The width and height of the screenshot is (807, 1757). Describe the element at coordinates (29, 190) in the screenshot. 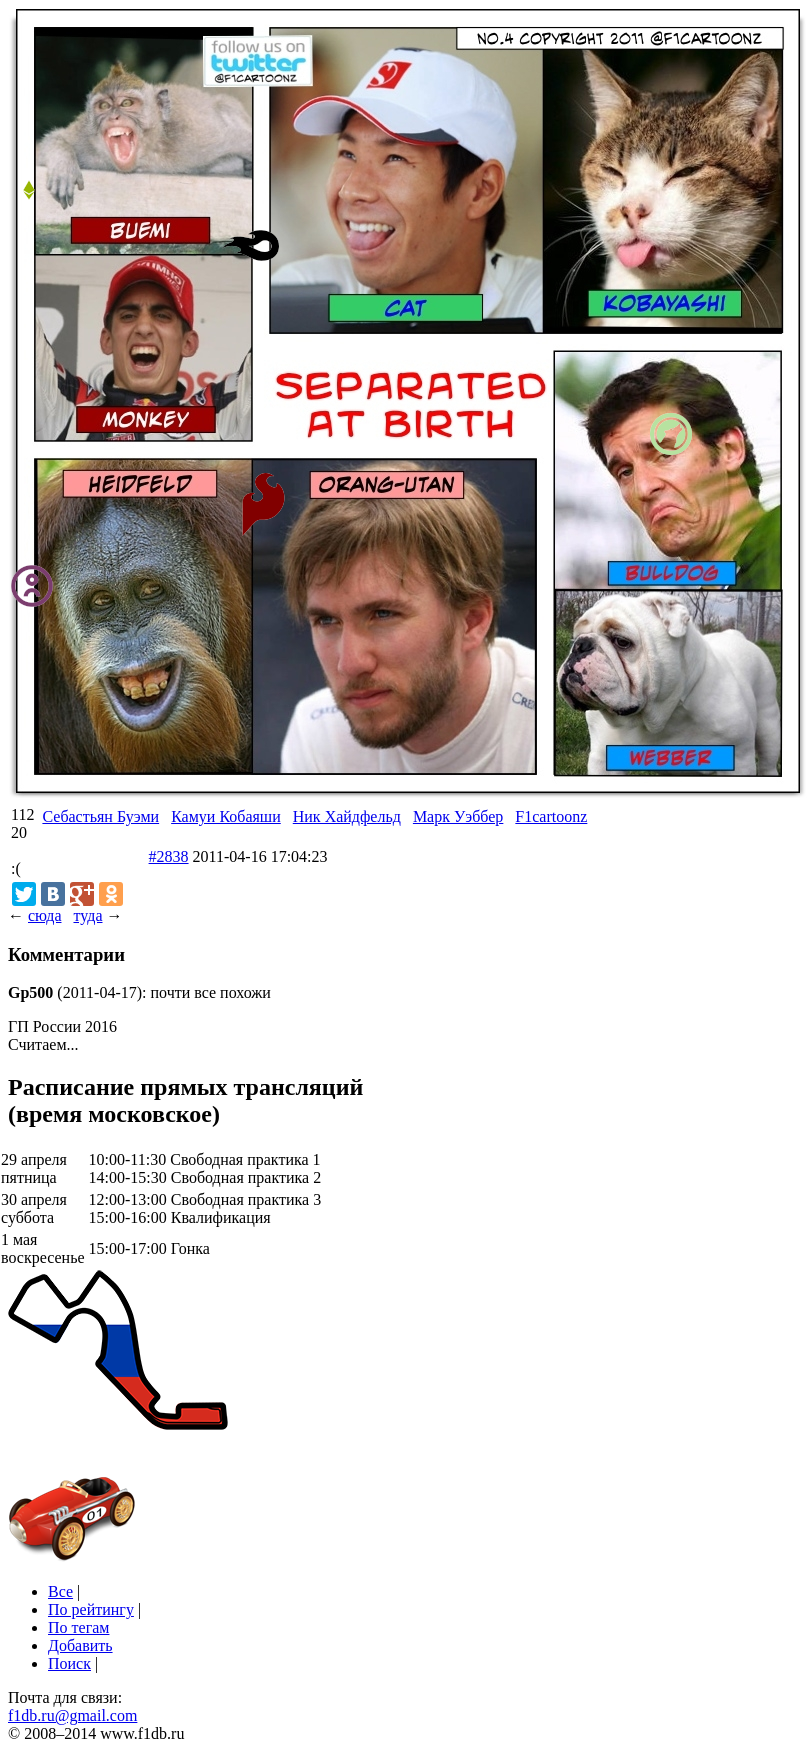

I see `ethereum cryptocurrency logo` at that location.